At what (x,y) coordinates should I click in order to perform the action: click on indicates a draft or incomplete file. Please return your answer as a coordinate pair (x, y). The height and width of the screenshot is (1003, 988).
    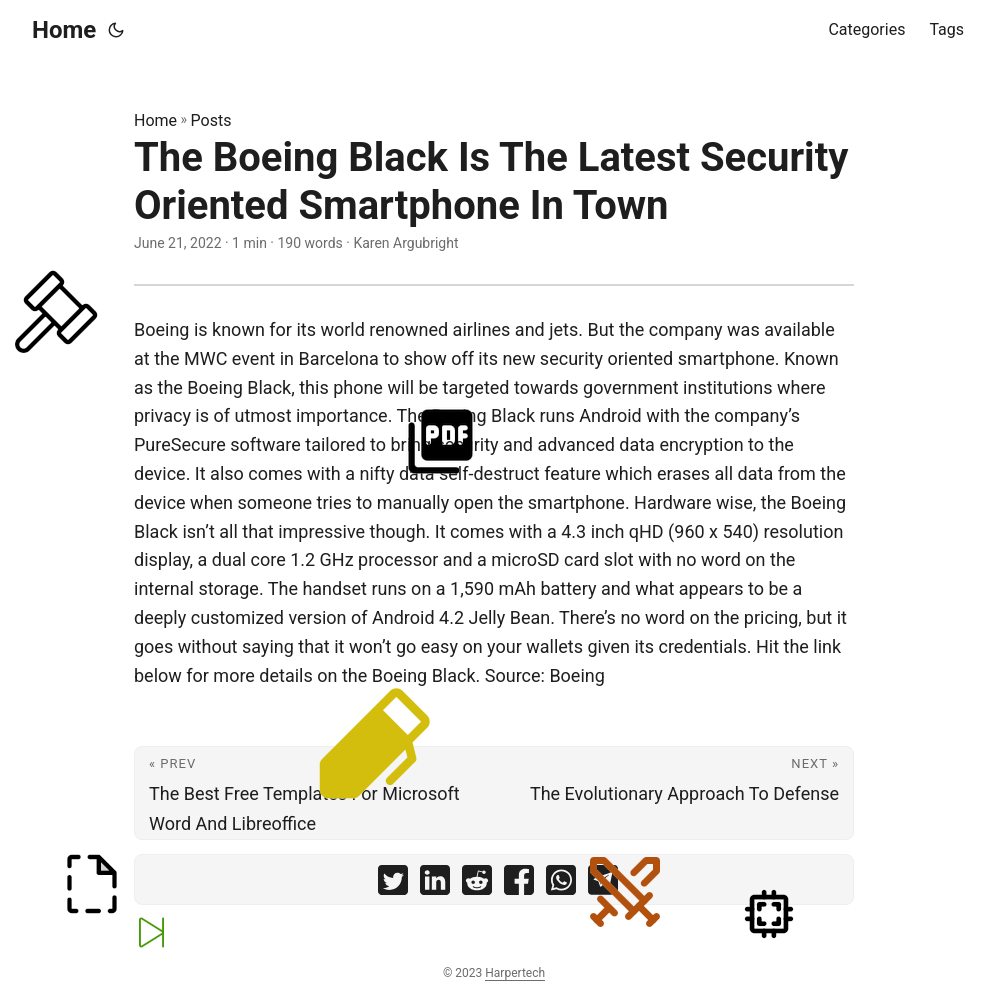
    Looking at the image, I should click on (92, 884).